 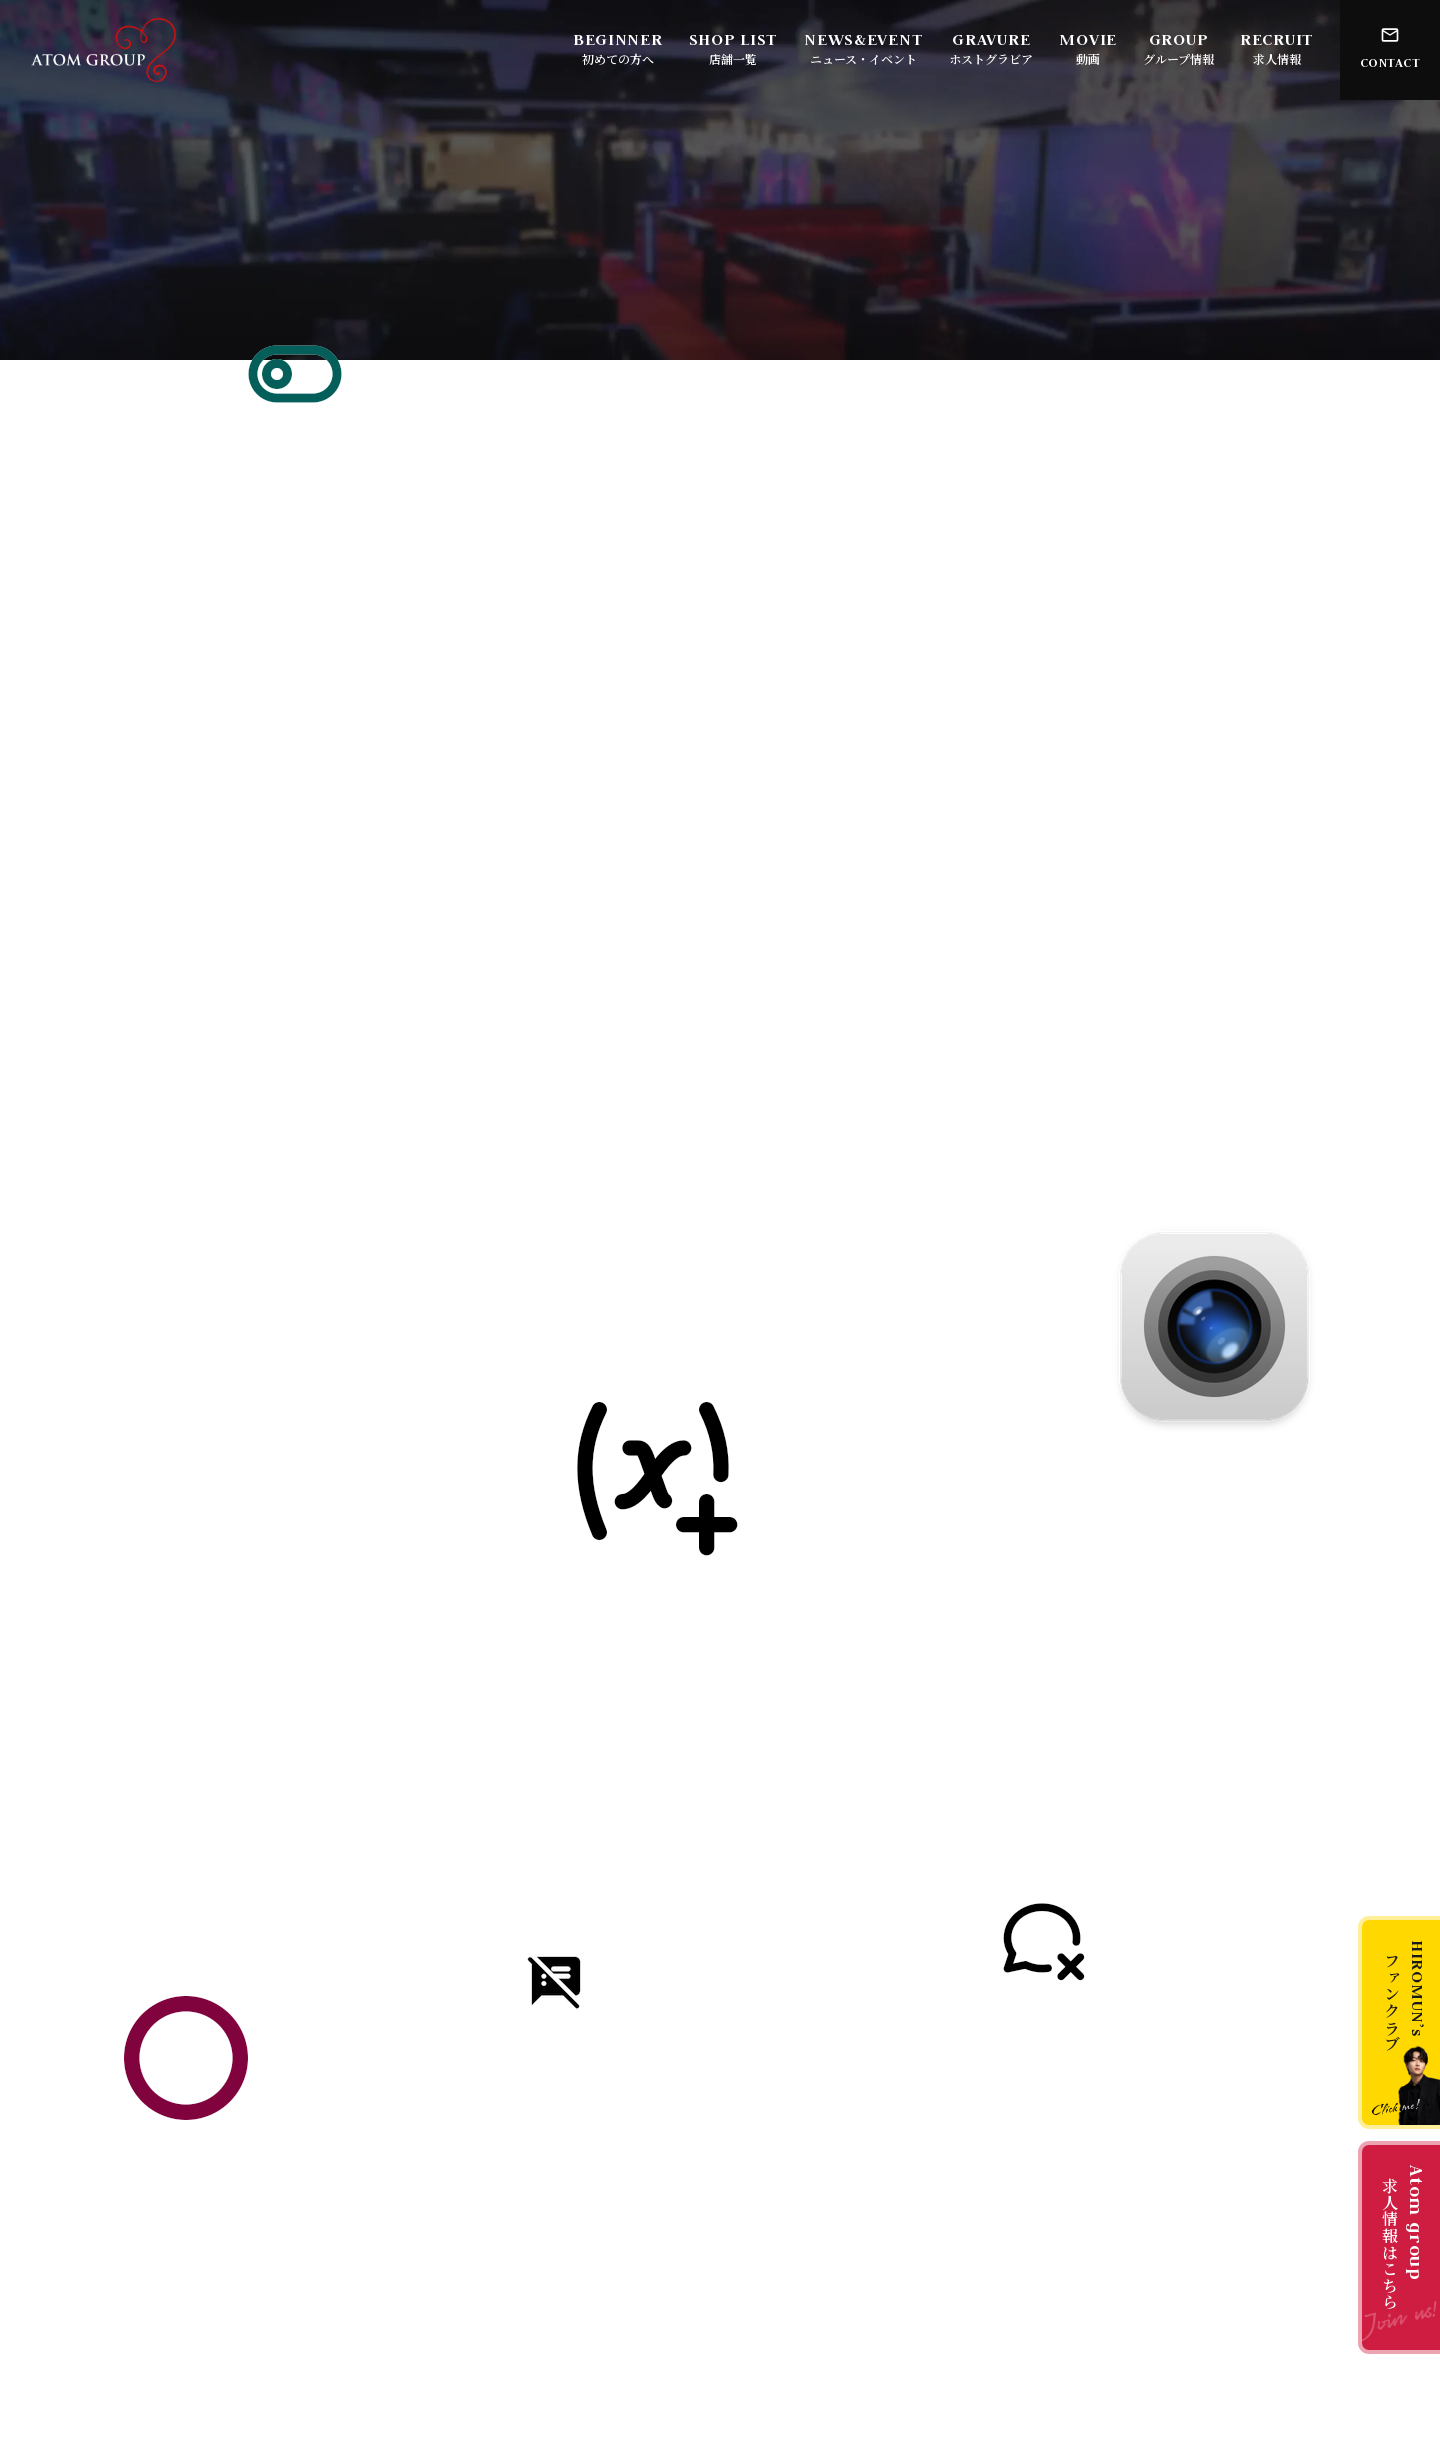 What do you see at coordinates (295, 374) in the screenshot?
I see `toggle switch in off position` at bounding box center [295, 374].